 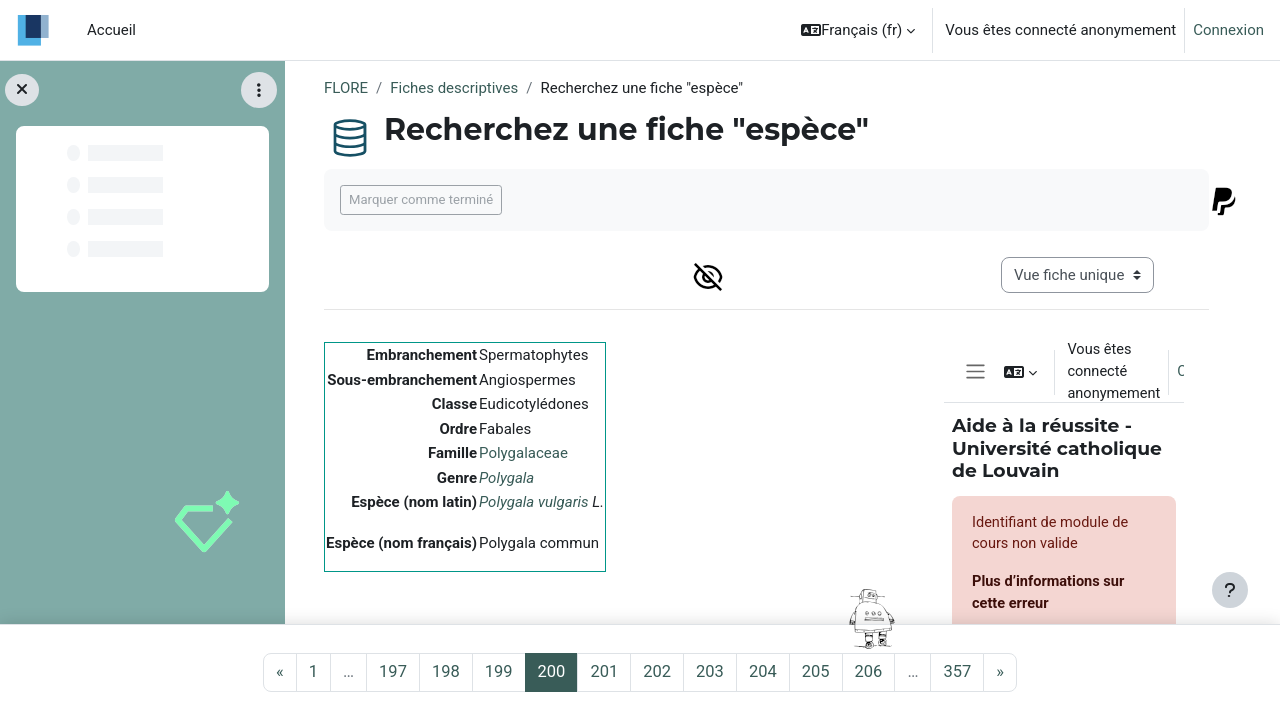 I want to click on visit instructables website or app, so click(x=872, y=619).